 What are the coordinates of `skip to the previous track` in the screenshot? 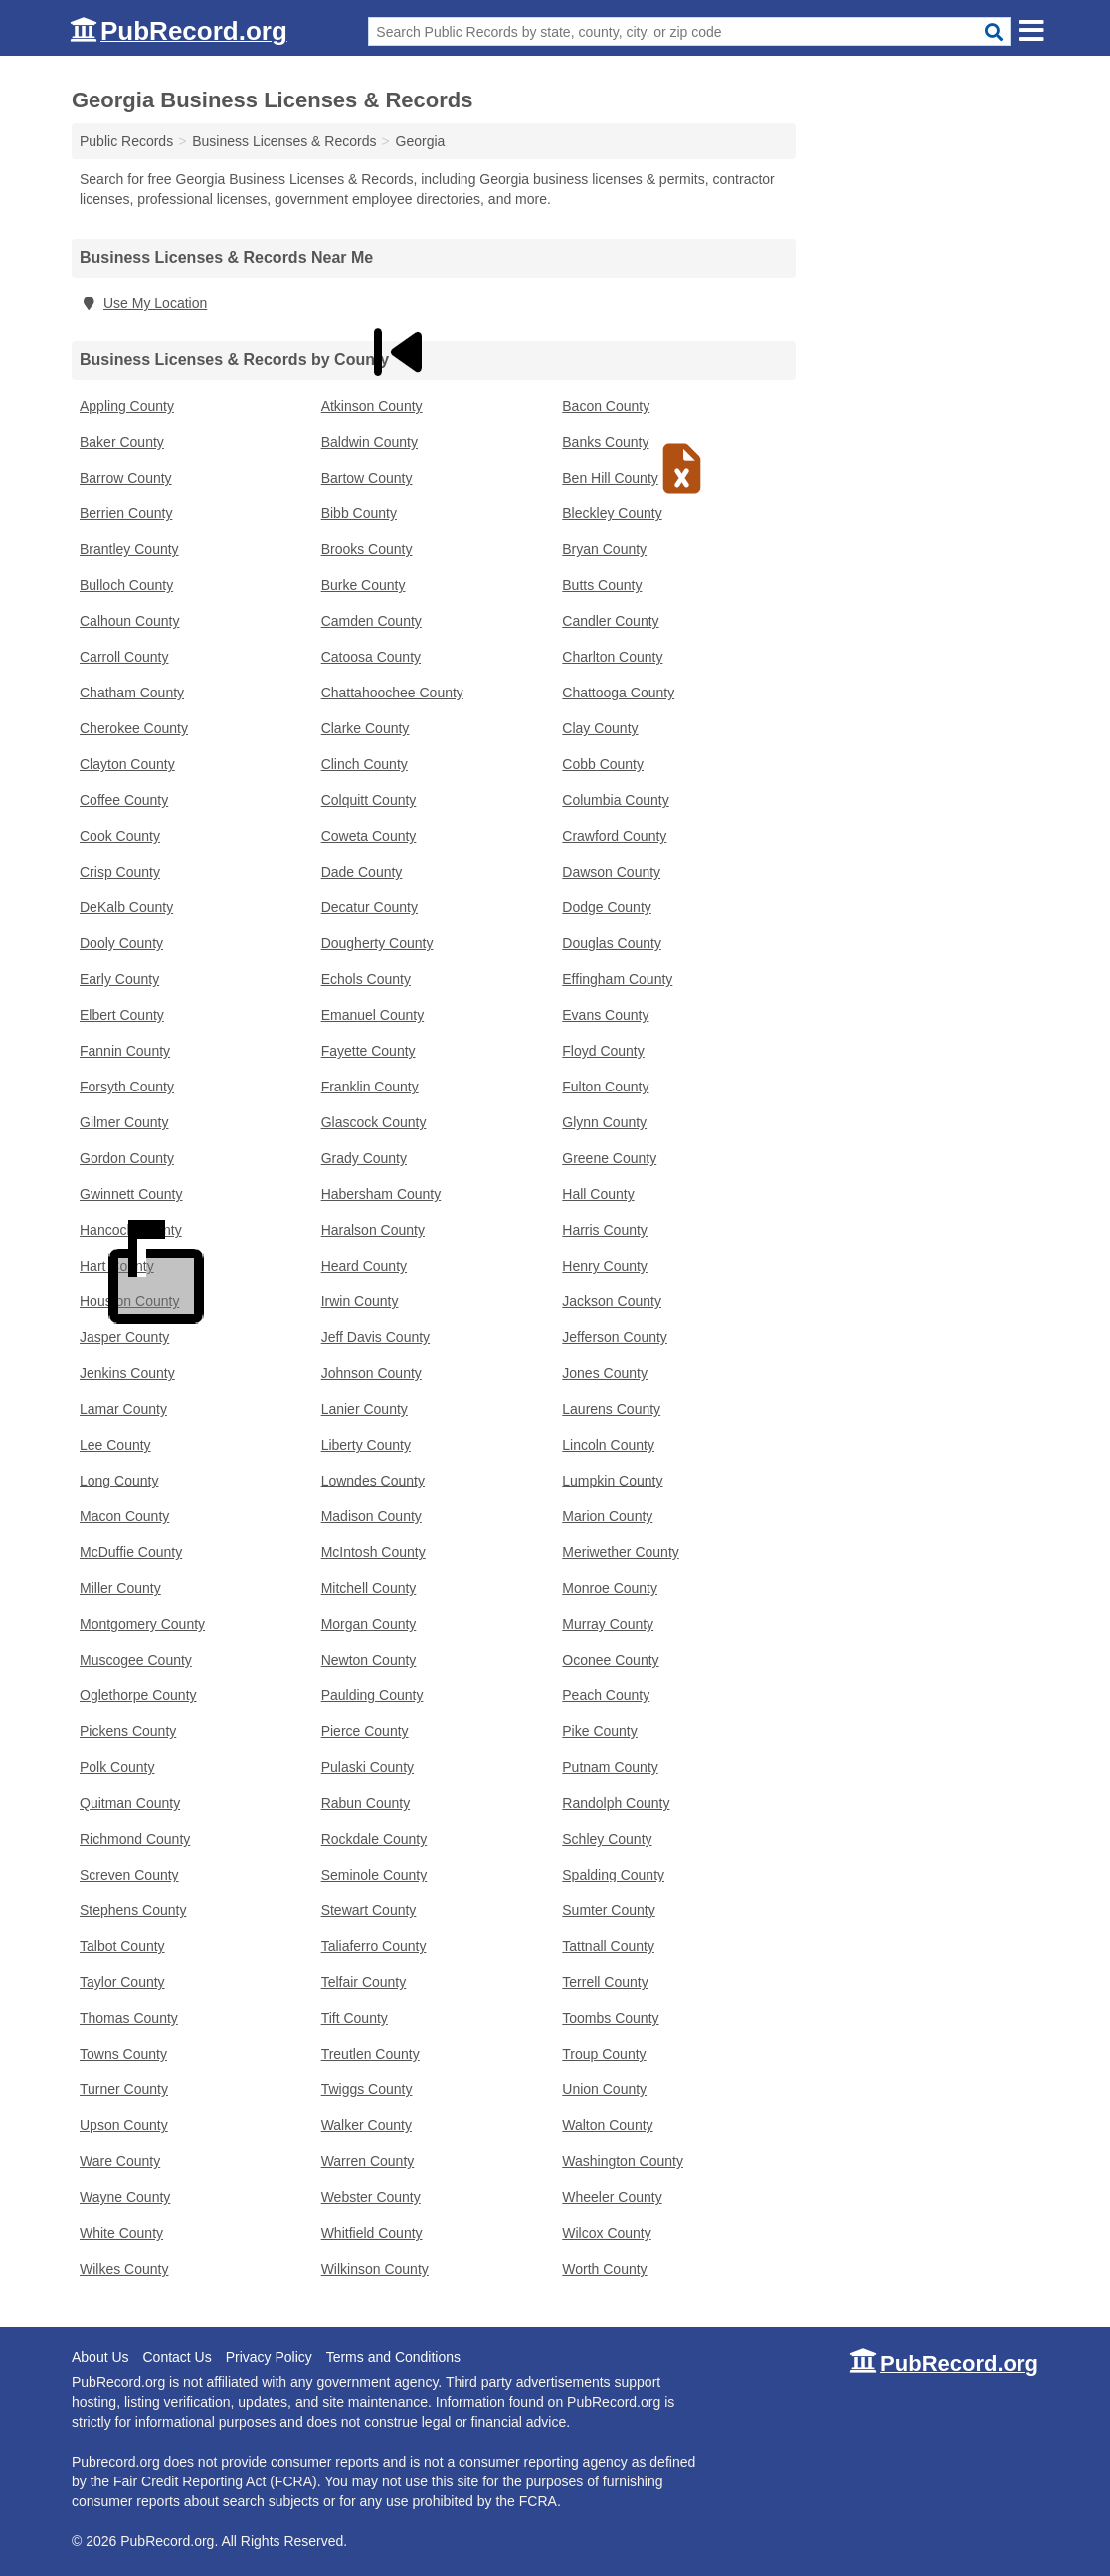 It's located at (398, 352).